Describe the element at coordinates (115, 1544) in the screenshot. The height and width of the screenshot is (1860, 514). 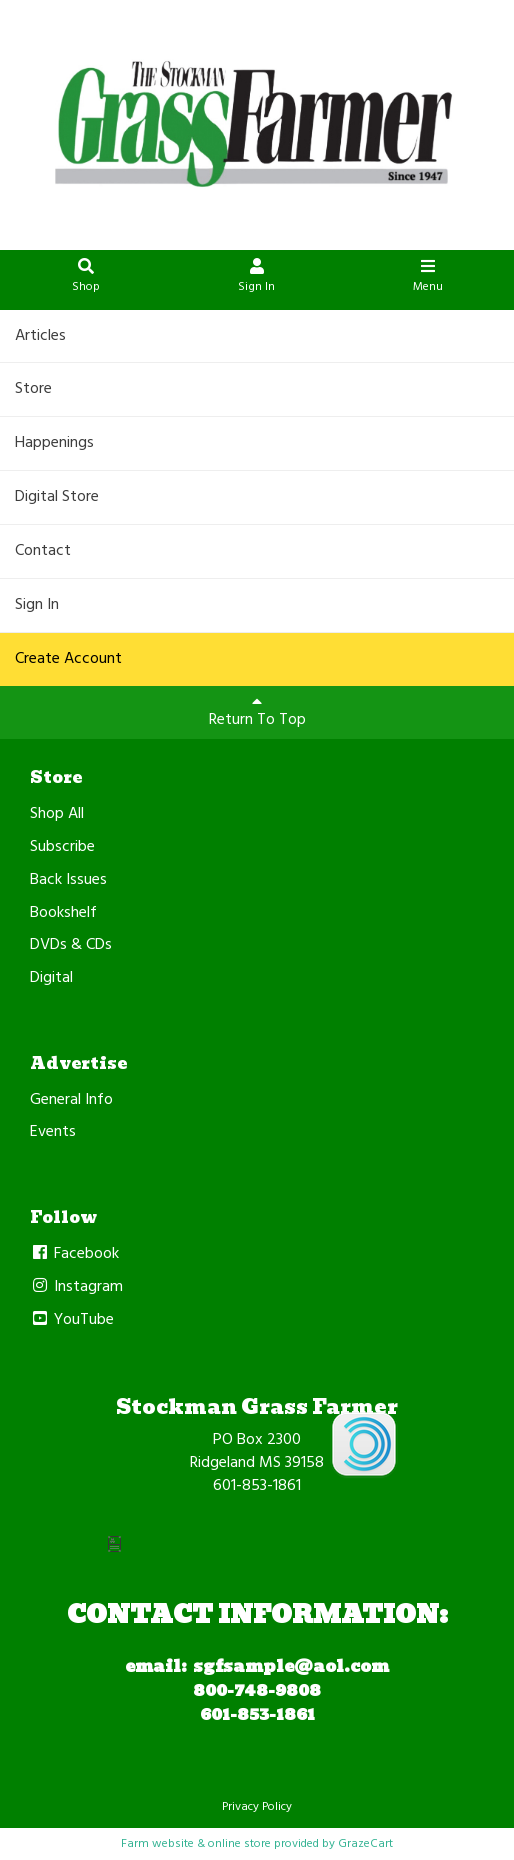
I see `scan a document or image` at that location.